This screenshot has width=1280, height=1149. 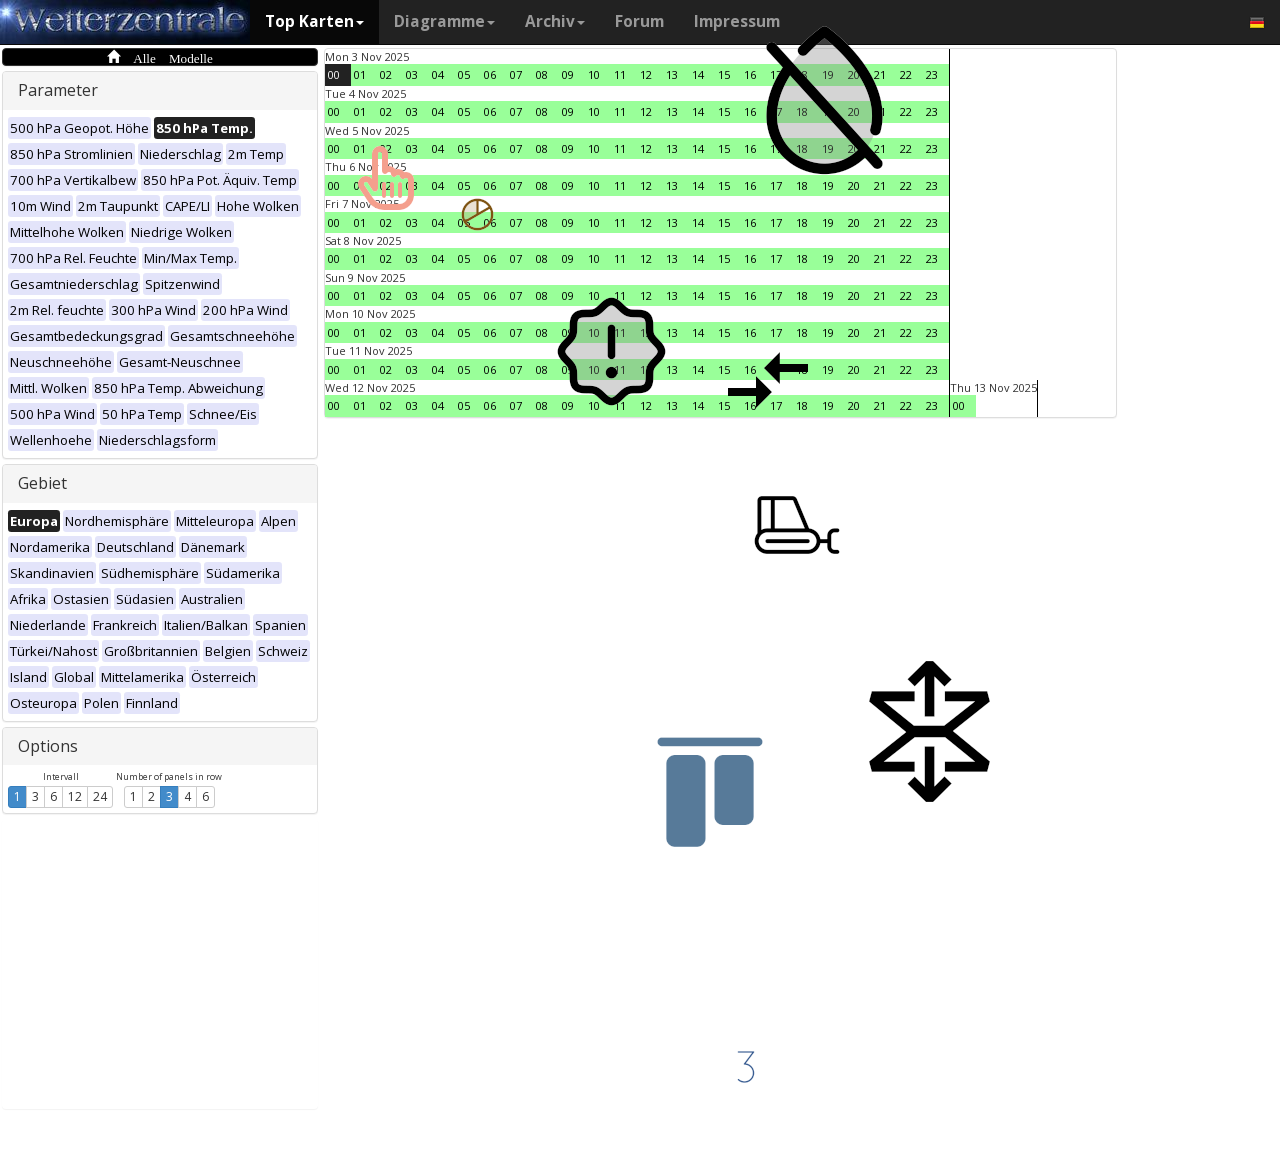 What do you see at coordinates (929, 731) in the screenshot?
I see `expand all collapsed sections` at bounding box center [929, 731].